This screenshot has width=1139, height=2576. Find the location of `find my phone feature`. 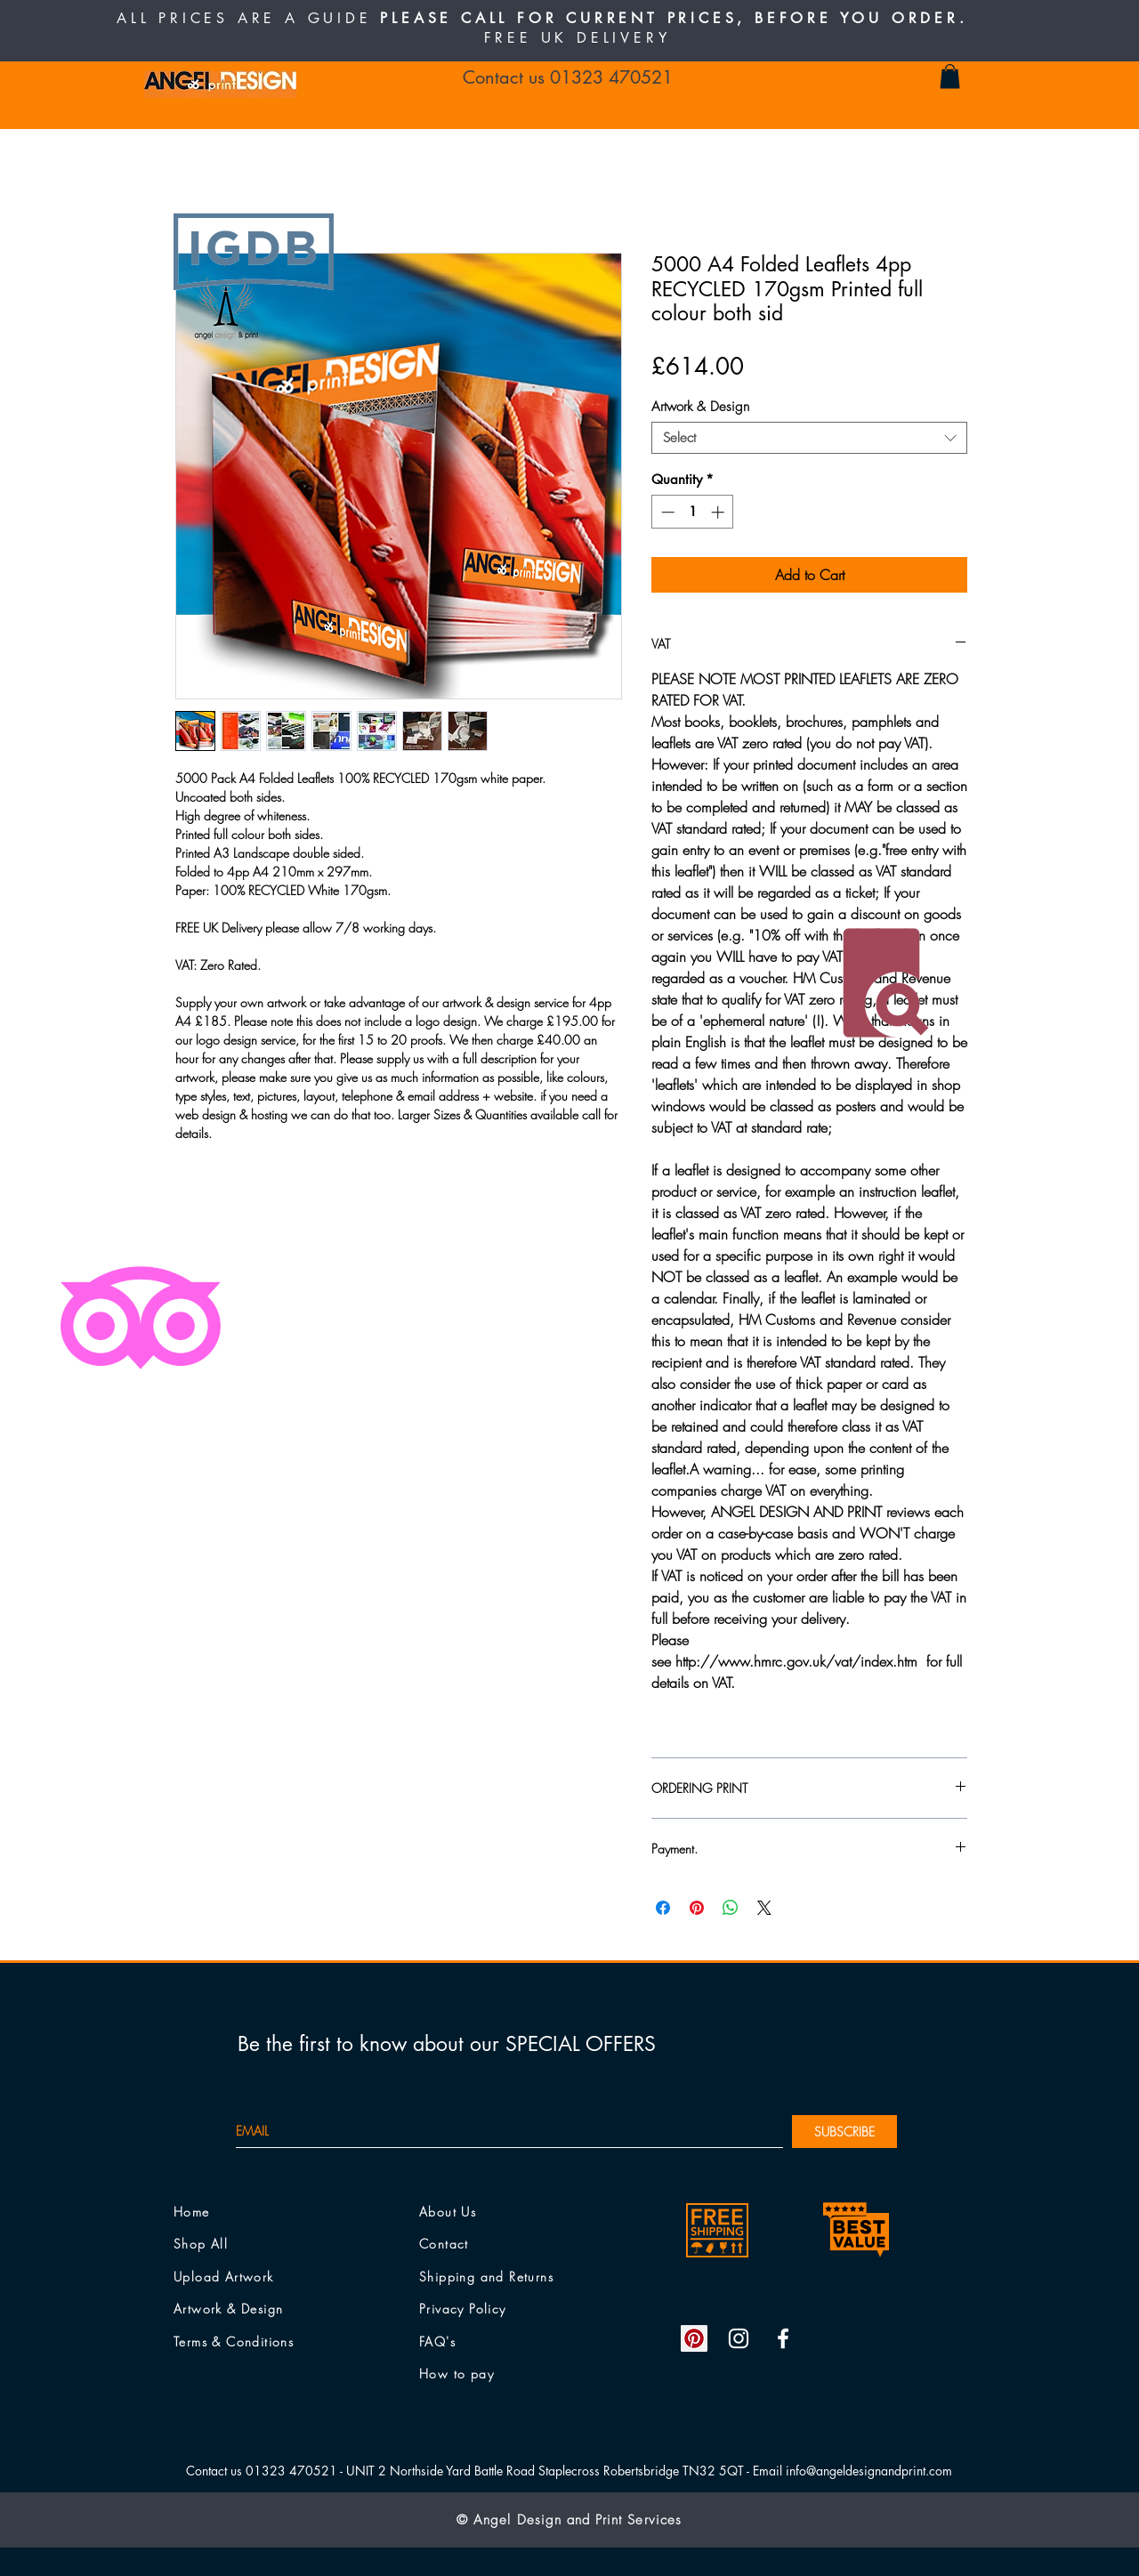

find my phone feature is located at coordinates (881, 982).